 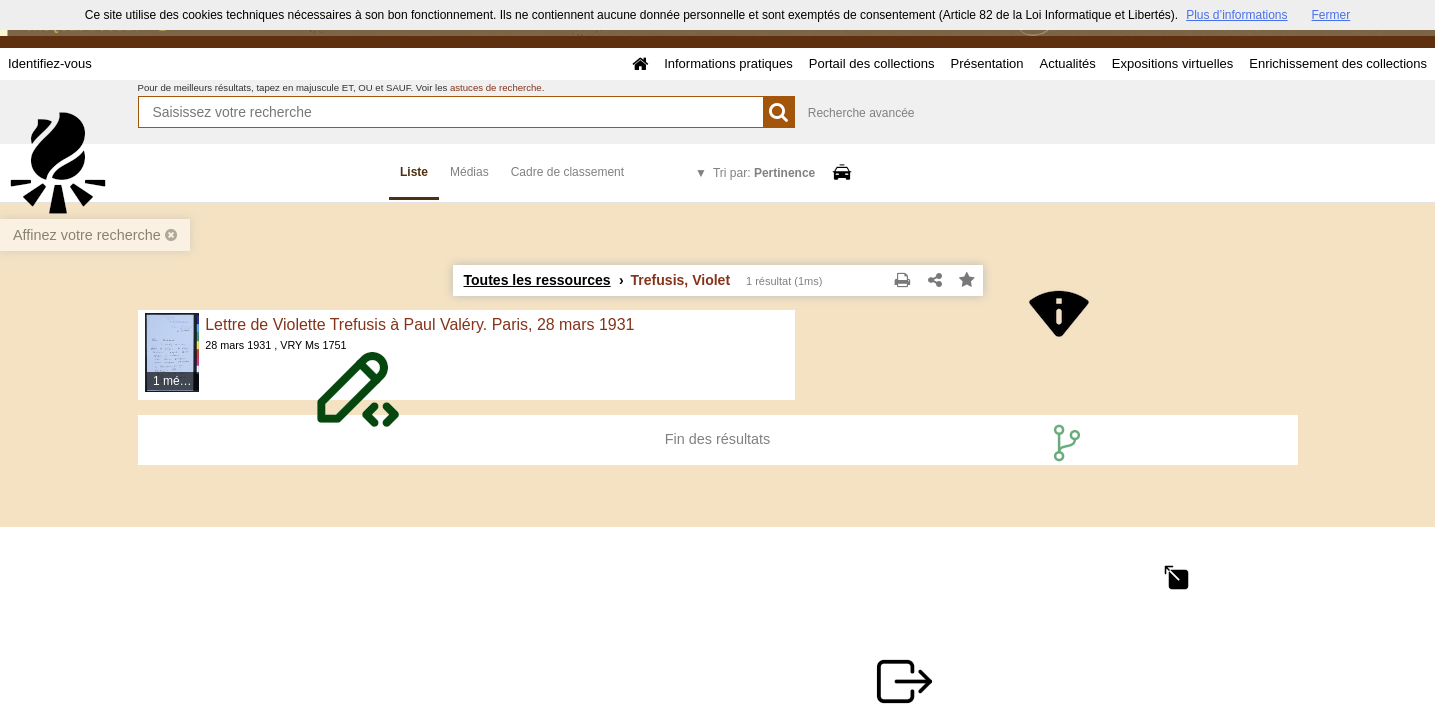 I want to click on scan for available wifi networks, so click(x=1059, y=314).